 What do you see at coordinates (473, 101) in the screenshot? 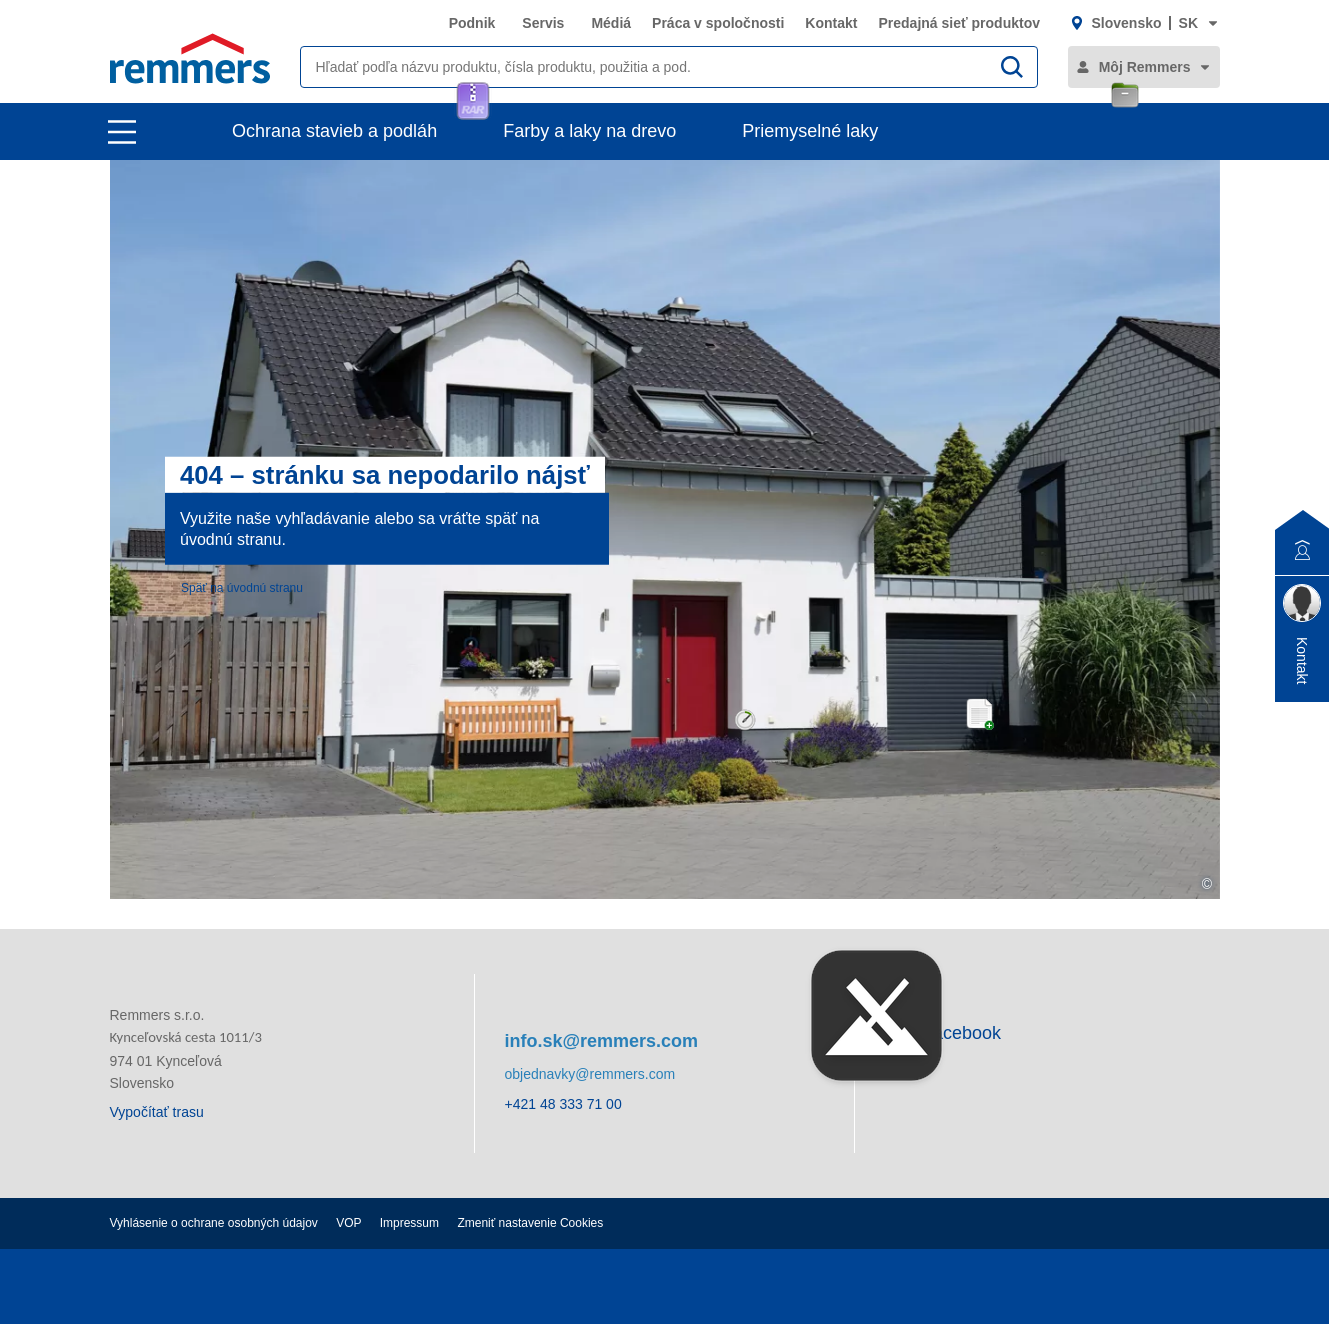
I see `a compressed RAR archive file` at bounding box center [473, 101].